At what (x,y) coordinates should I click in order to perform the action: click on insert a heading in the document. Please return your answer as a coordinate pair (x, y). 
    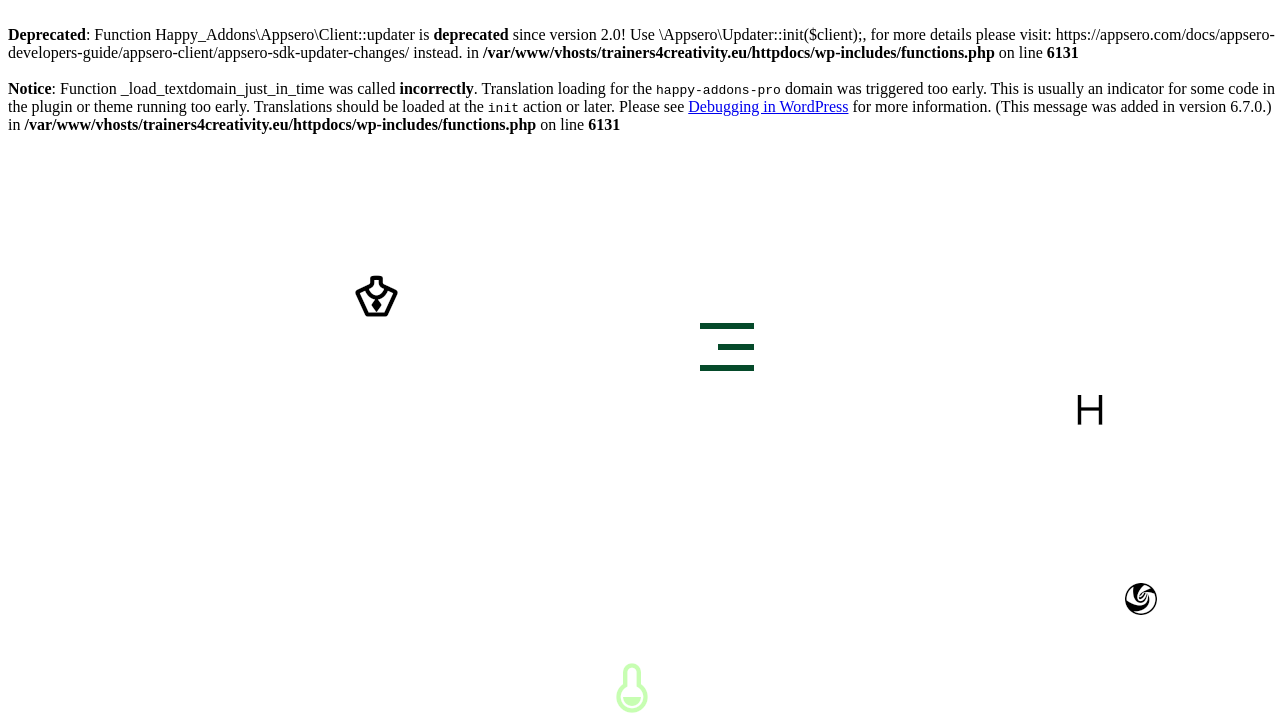
    Looking at the image, I should click on (1090, 409).